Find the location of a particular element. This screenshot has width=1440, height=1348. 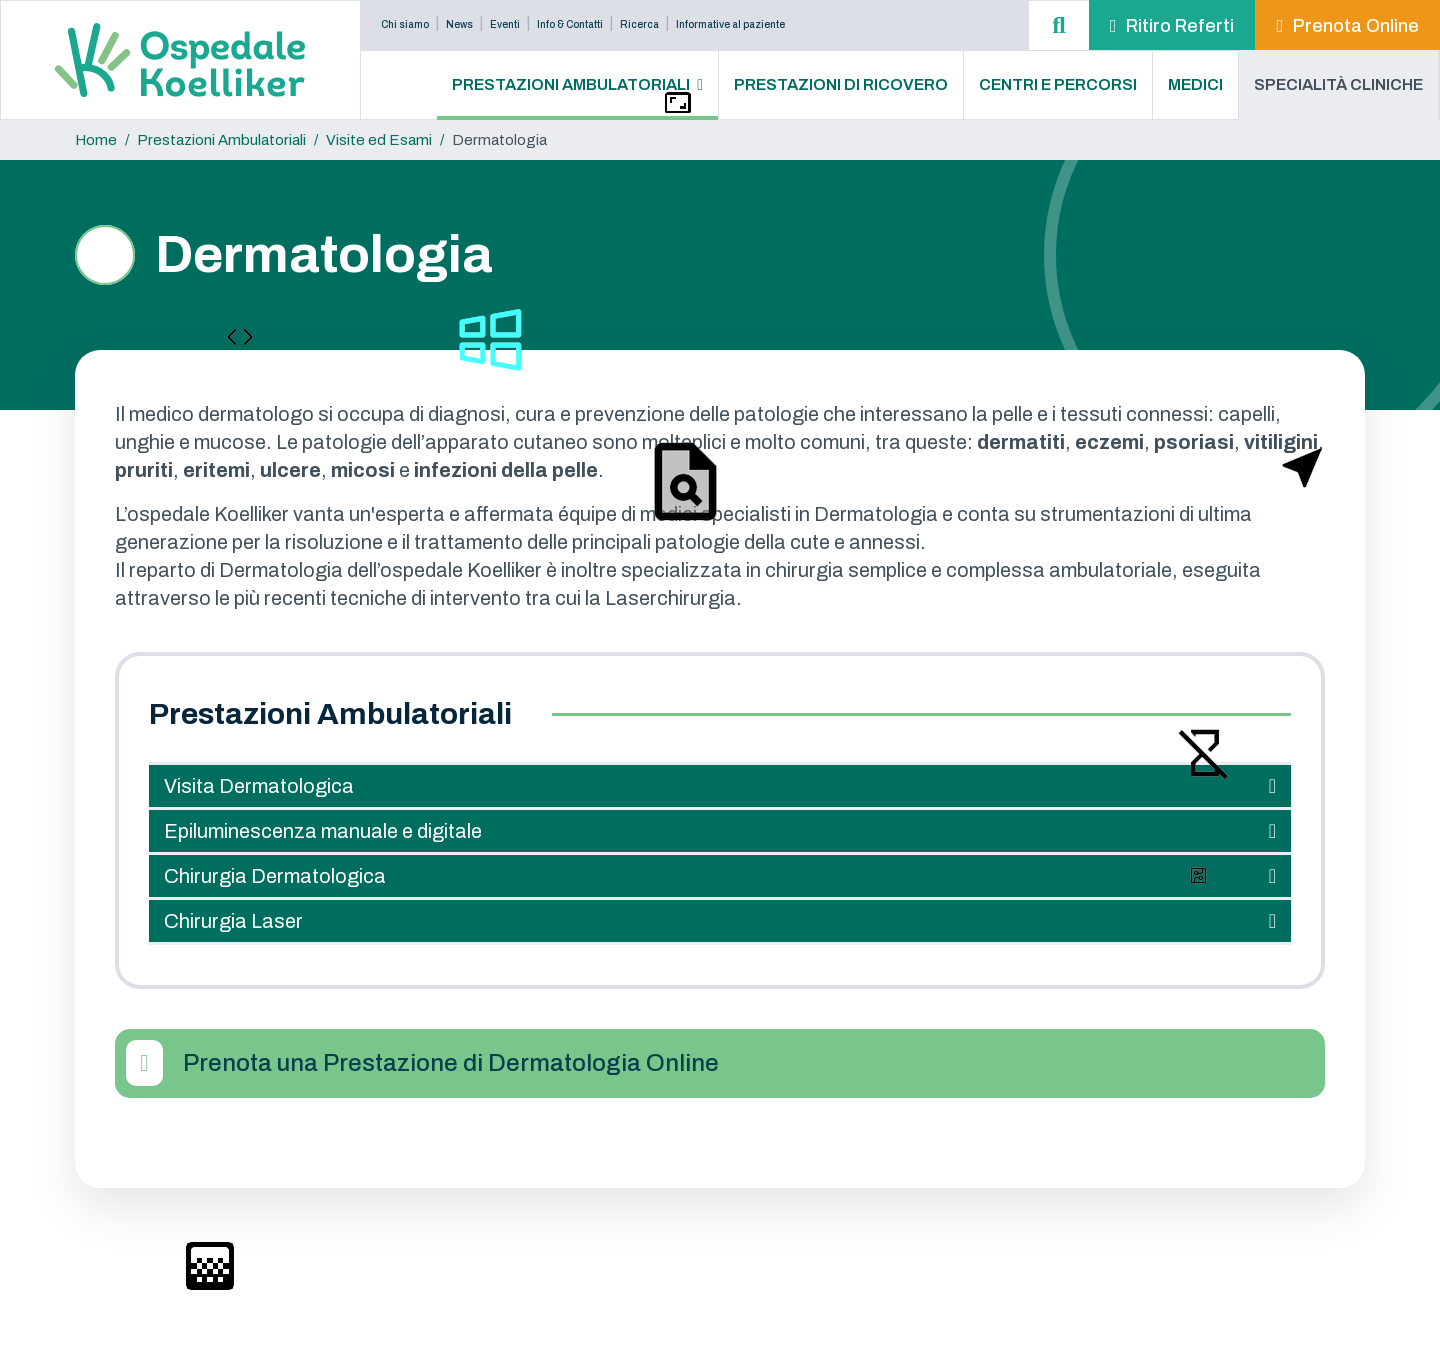

search within a document is located at coordinates (685, 481).